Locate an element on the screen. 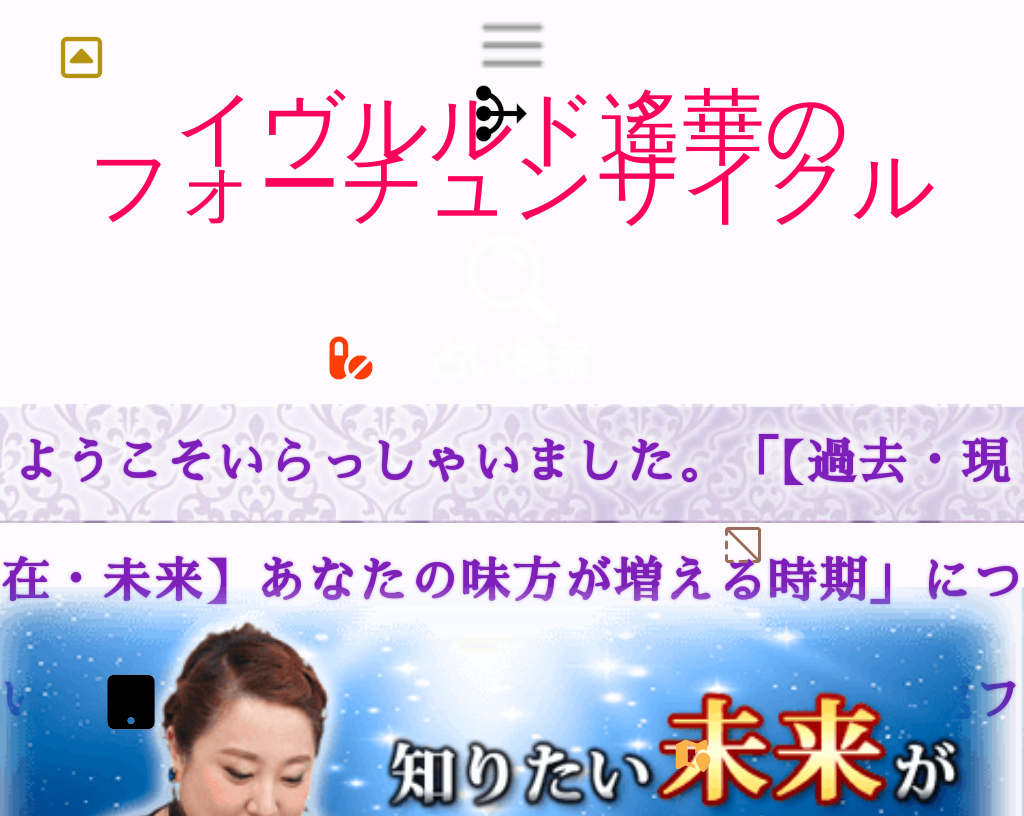  tablet device with home button is located at coordinates (131, 702).